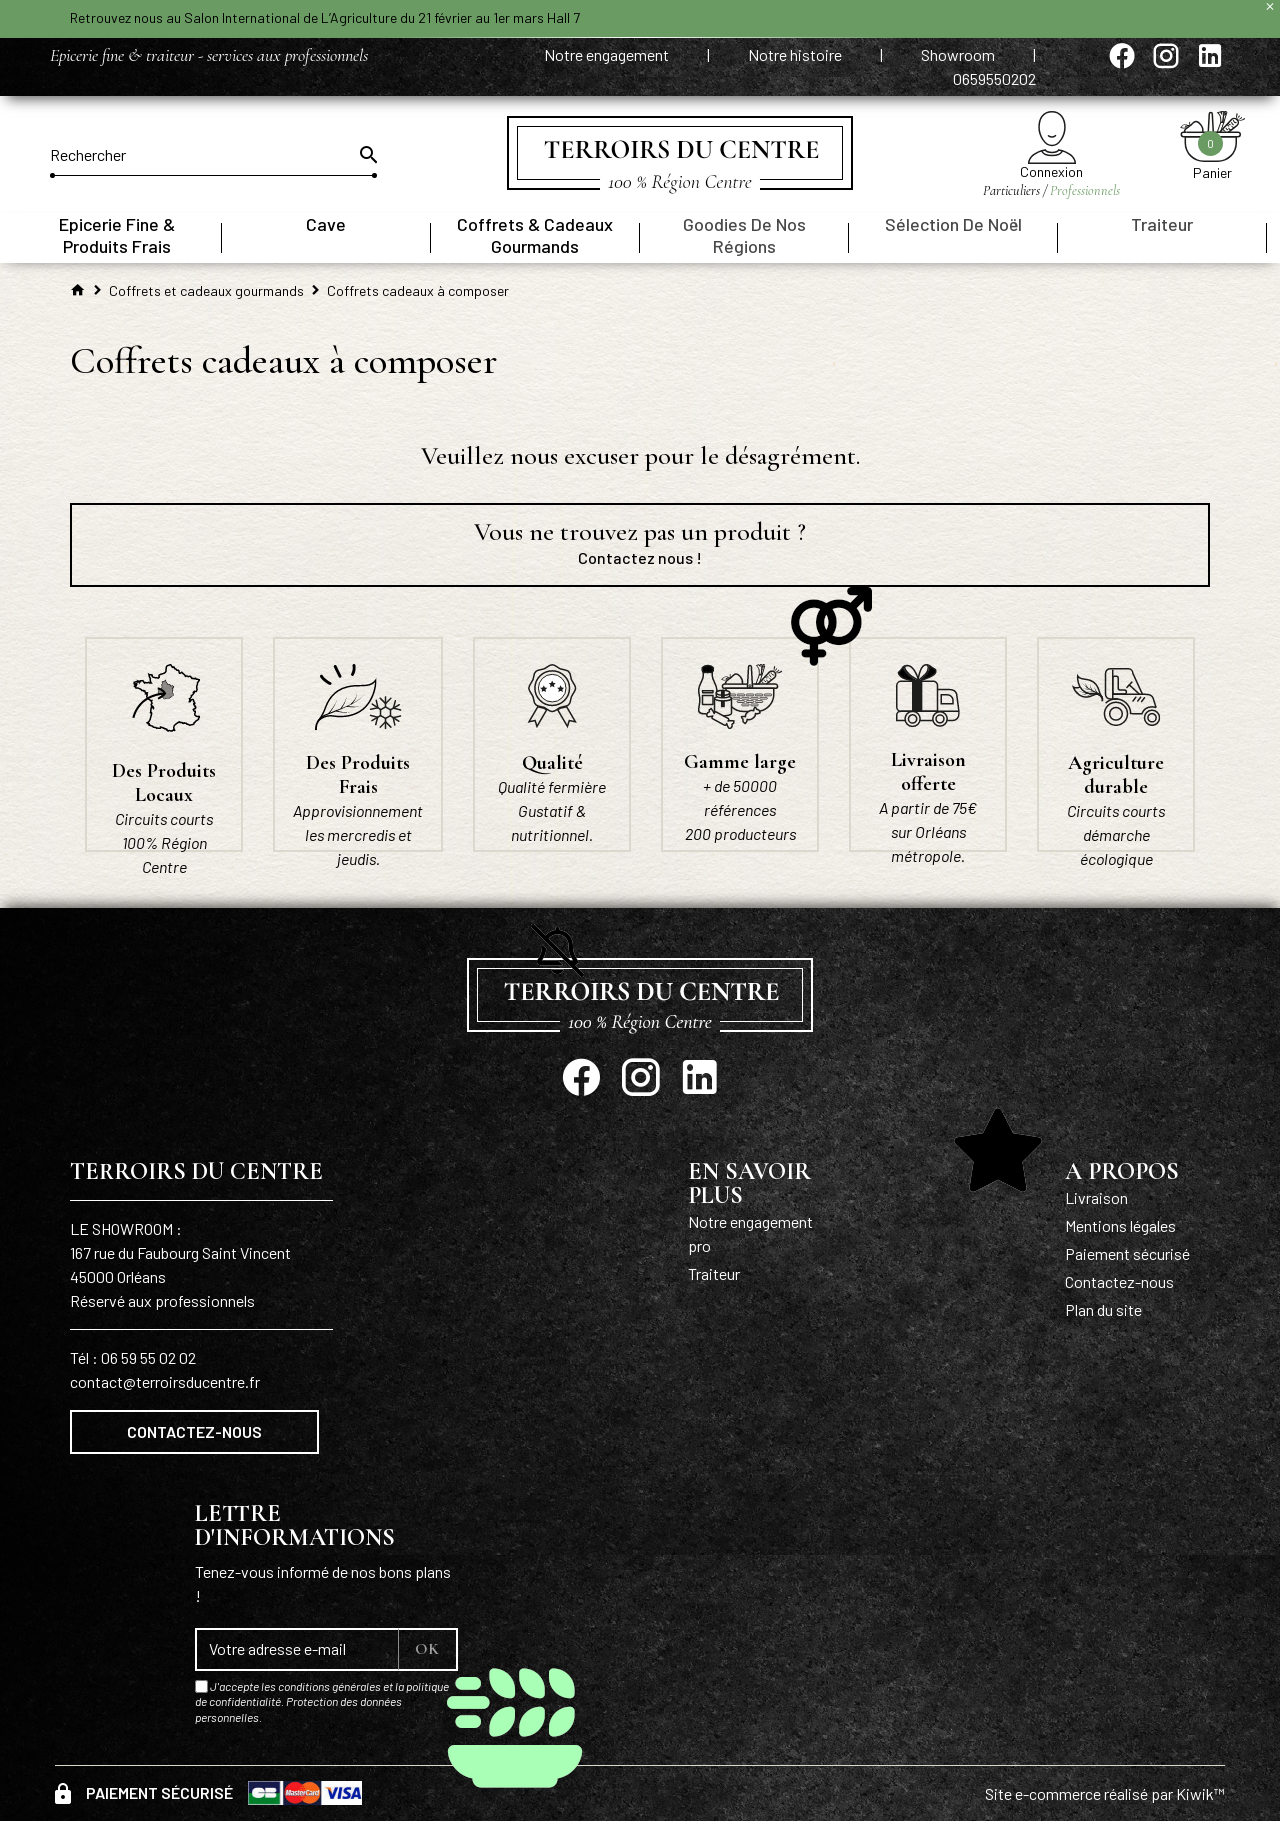  I want to click on mute notifications, so click(557, 950).